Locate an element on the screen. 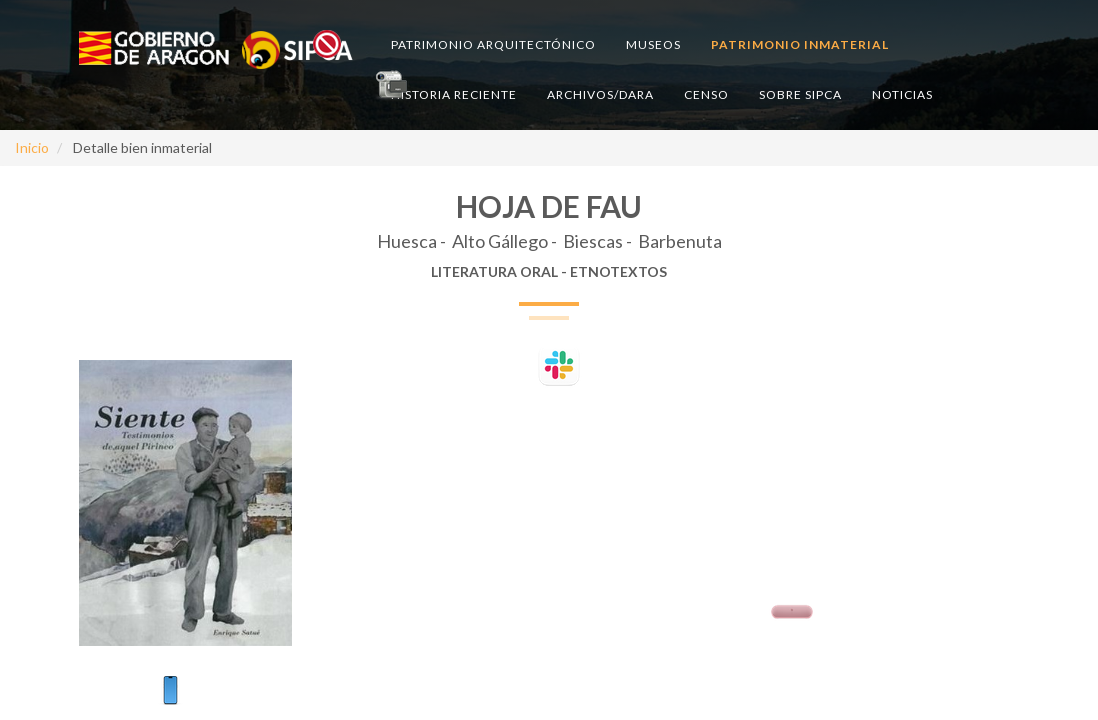  open Slack is located at coordinates (559, 365).